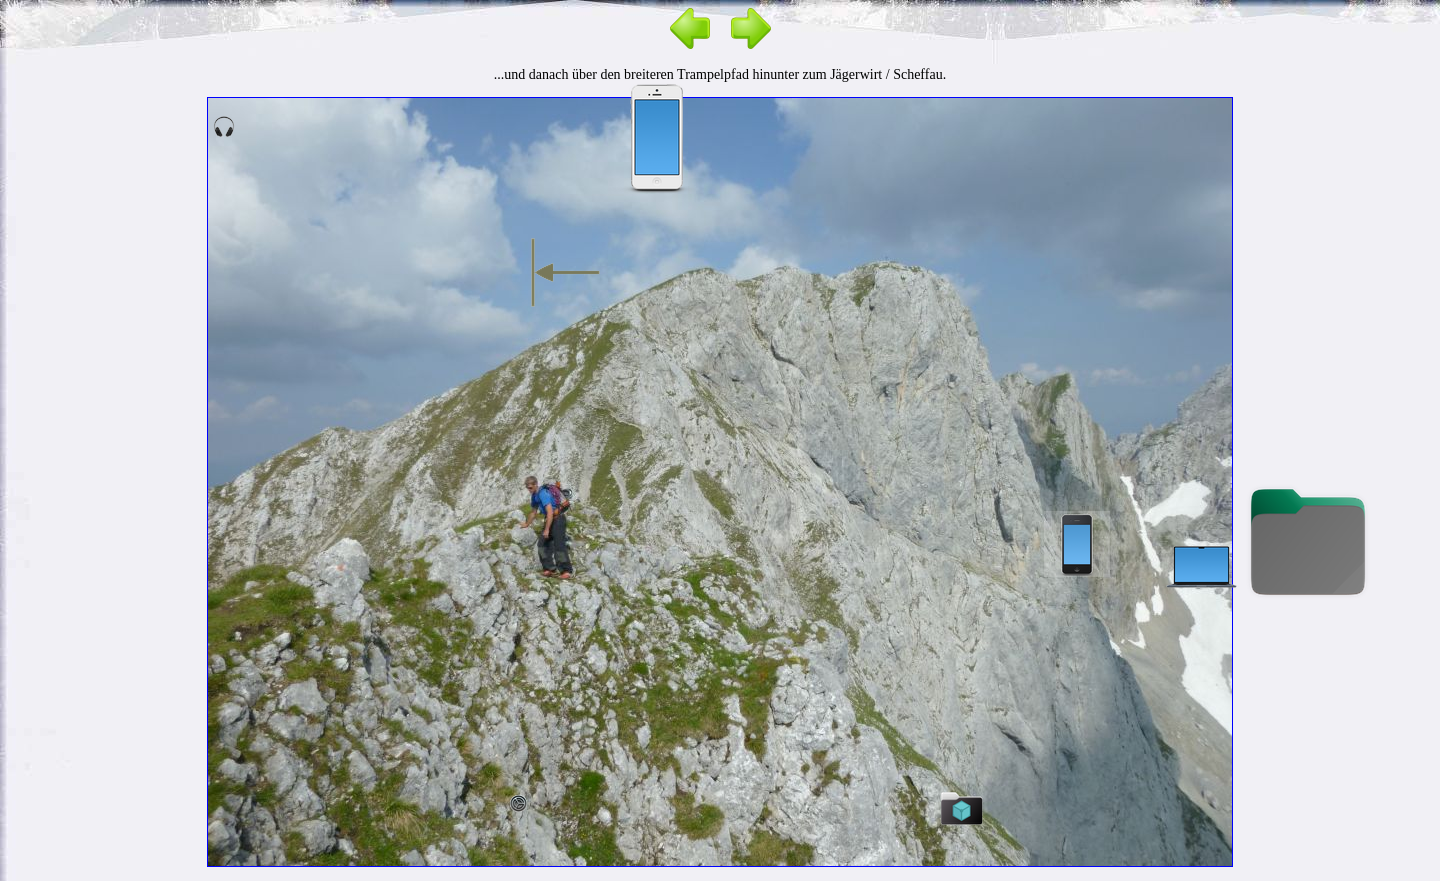  I want to click on connect bluetooth headphones, so click(224, 127).